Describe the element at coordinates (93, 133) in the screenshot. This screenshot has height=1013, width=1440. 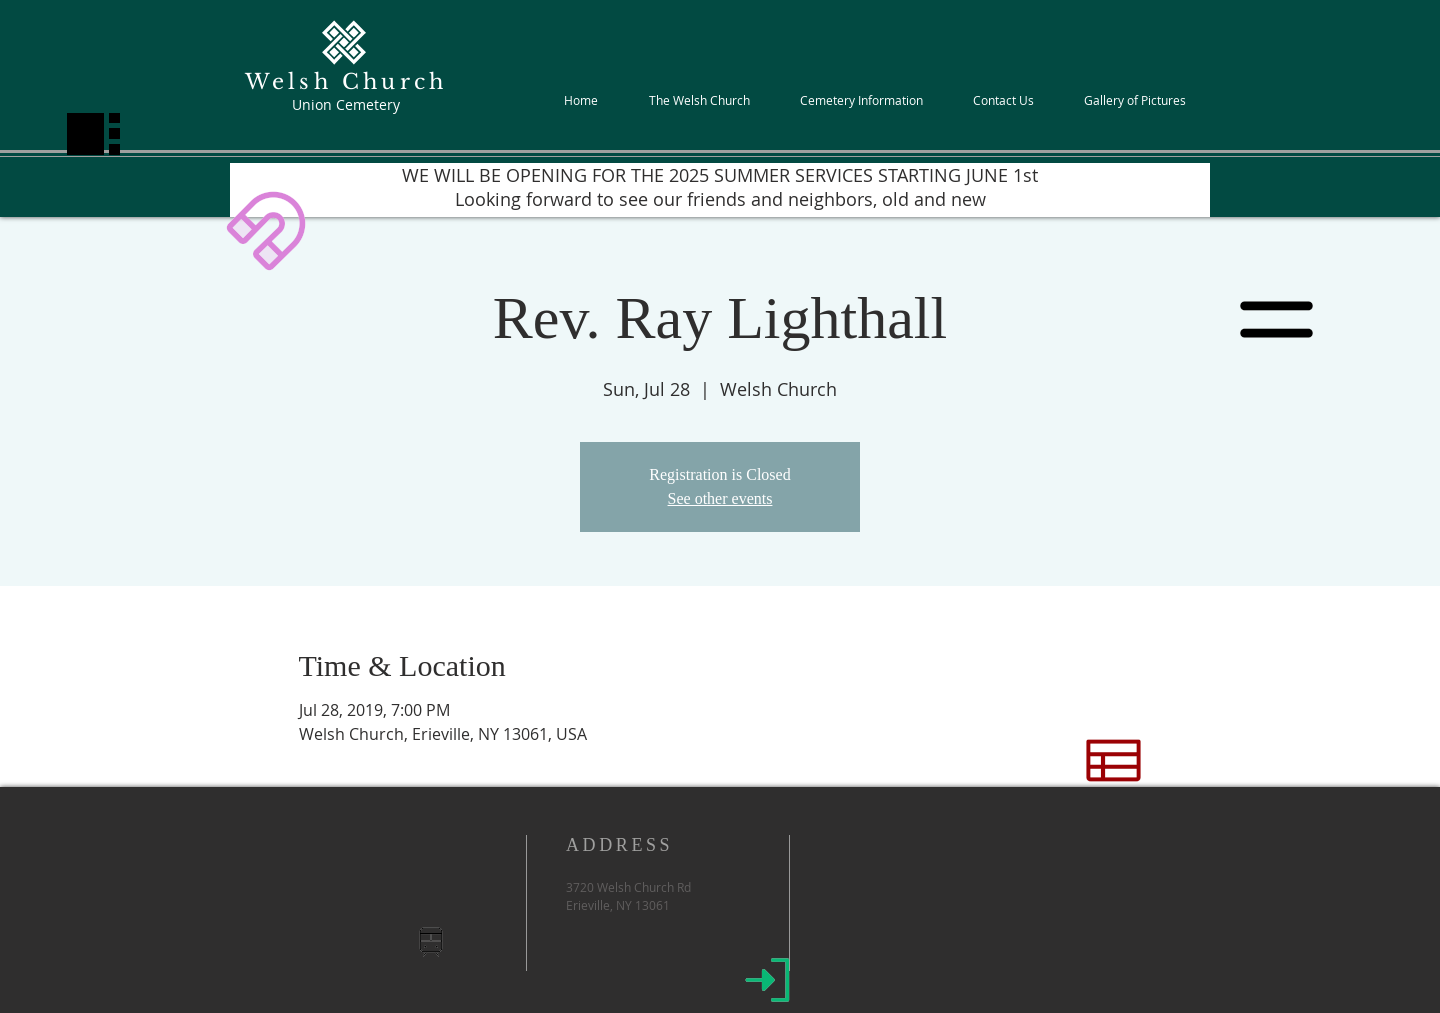
I see `toggle sidebar panel visibility` at that location.